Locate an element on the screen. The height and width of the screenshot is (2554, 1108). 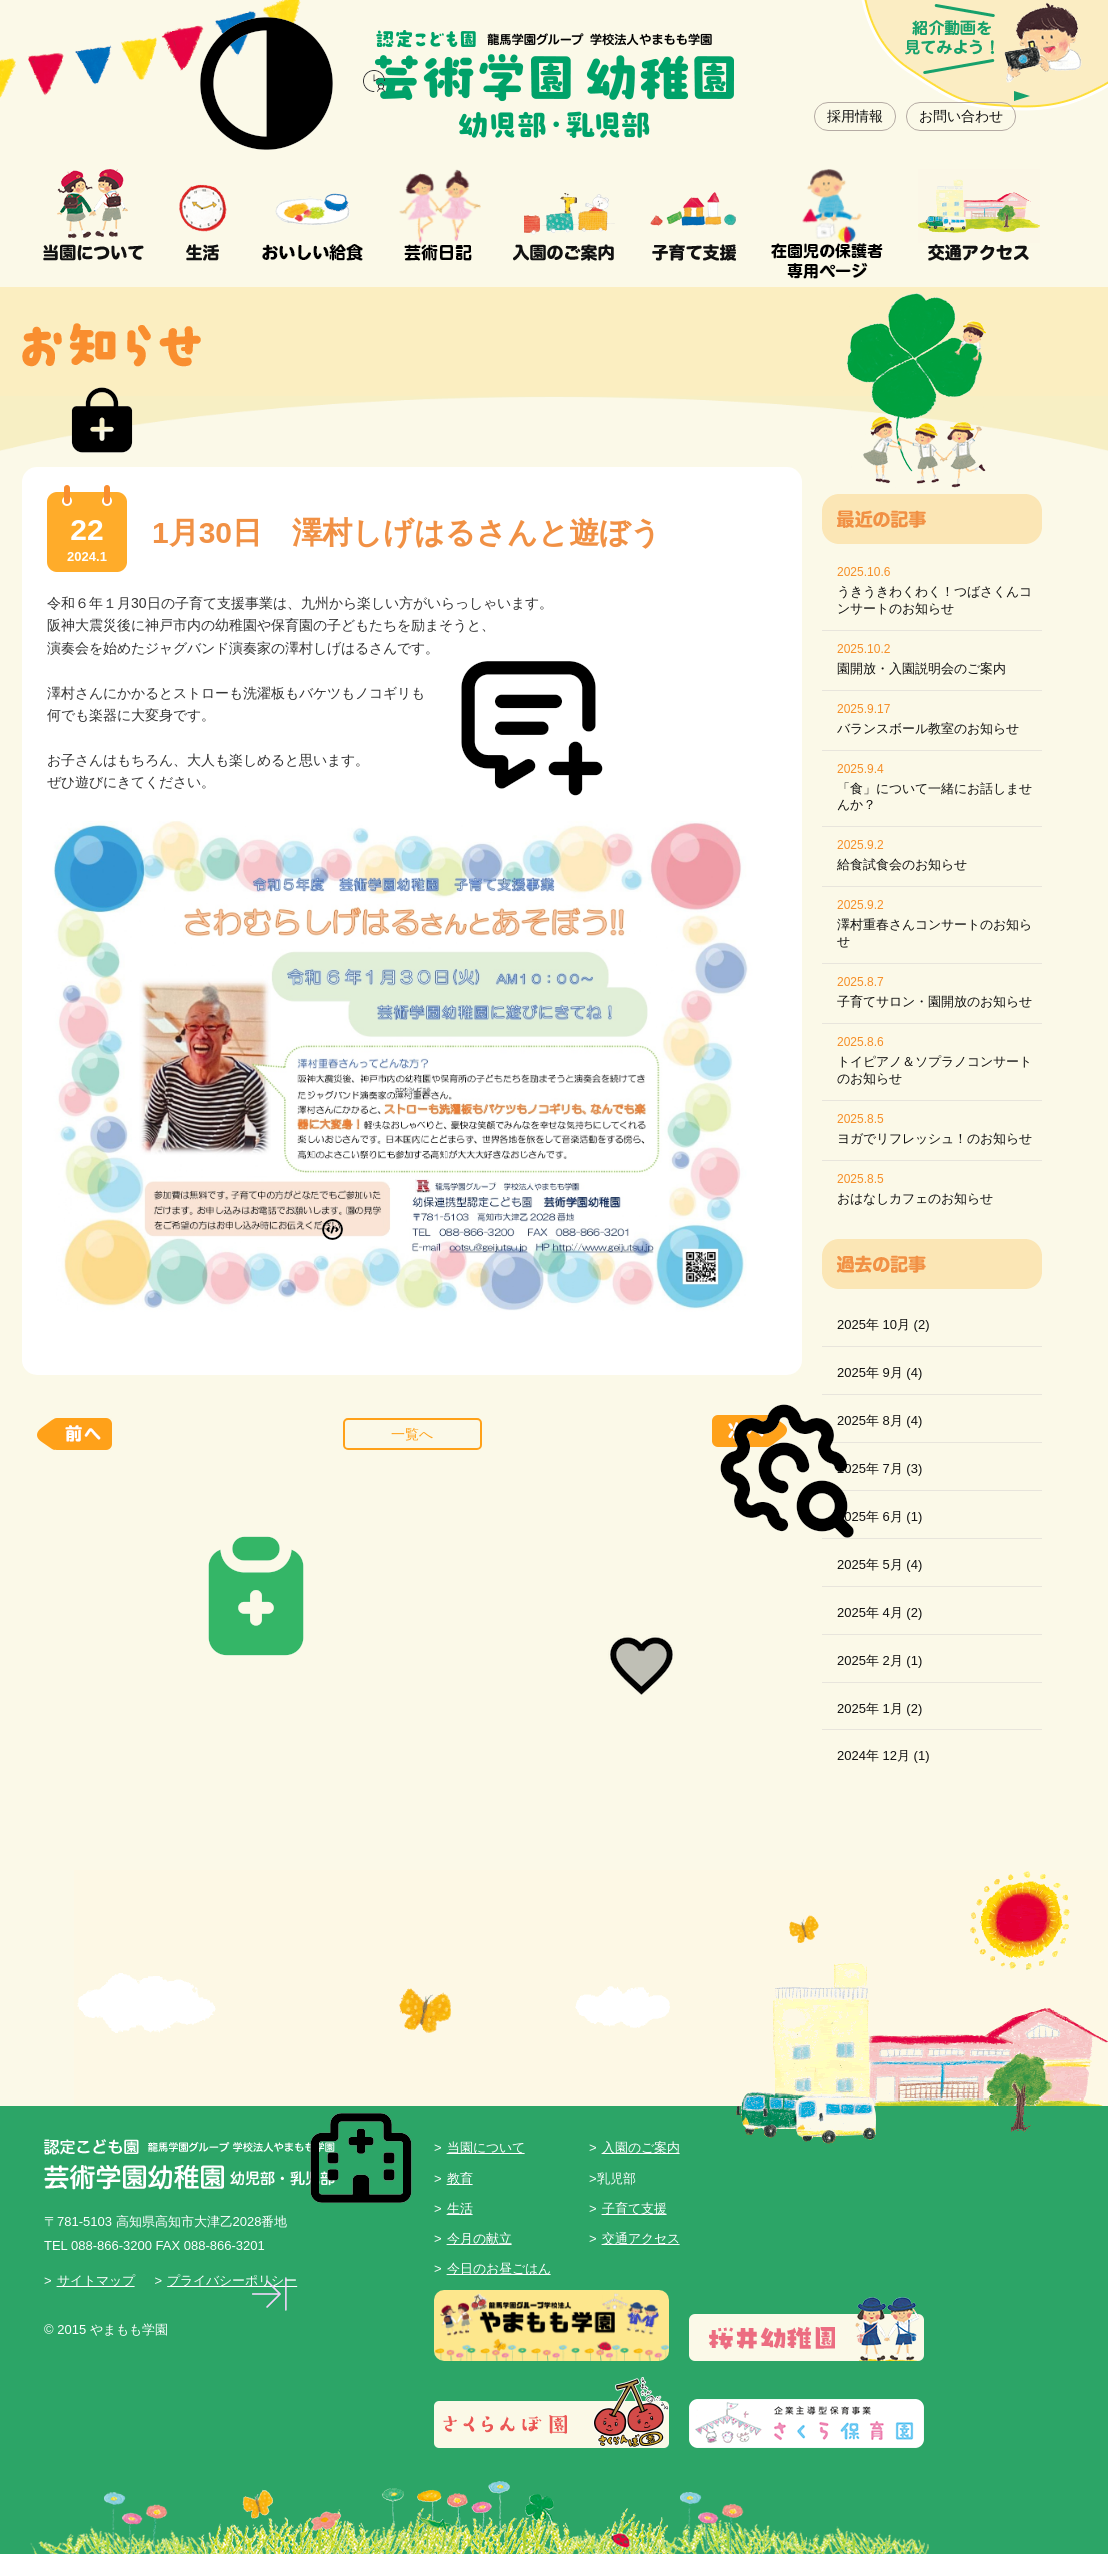
adjust screen brightness is located at coordinates (266, 83).